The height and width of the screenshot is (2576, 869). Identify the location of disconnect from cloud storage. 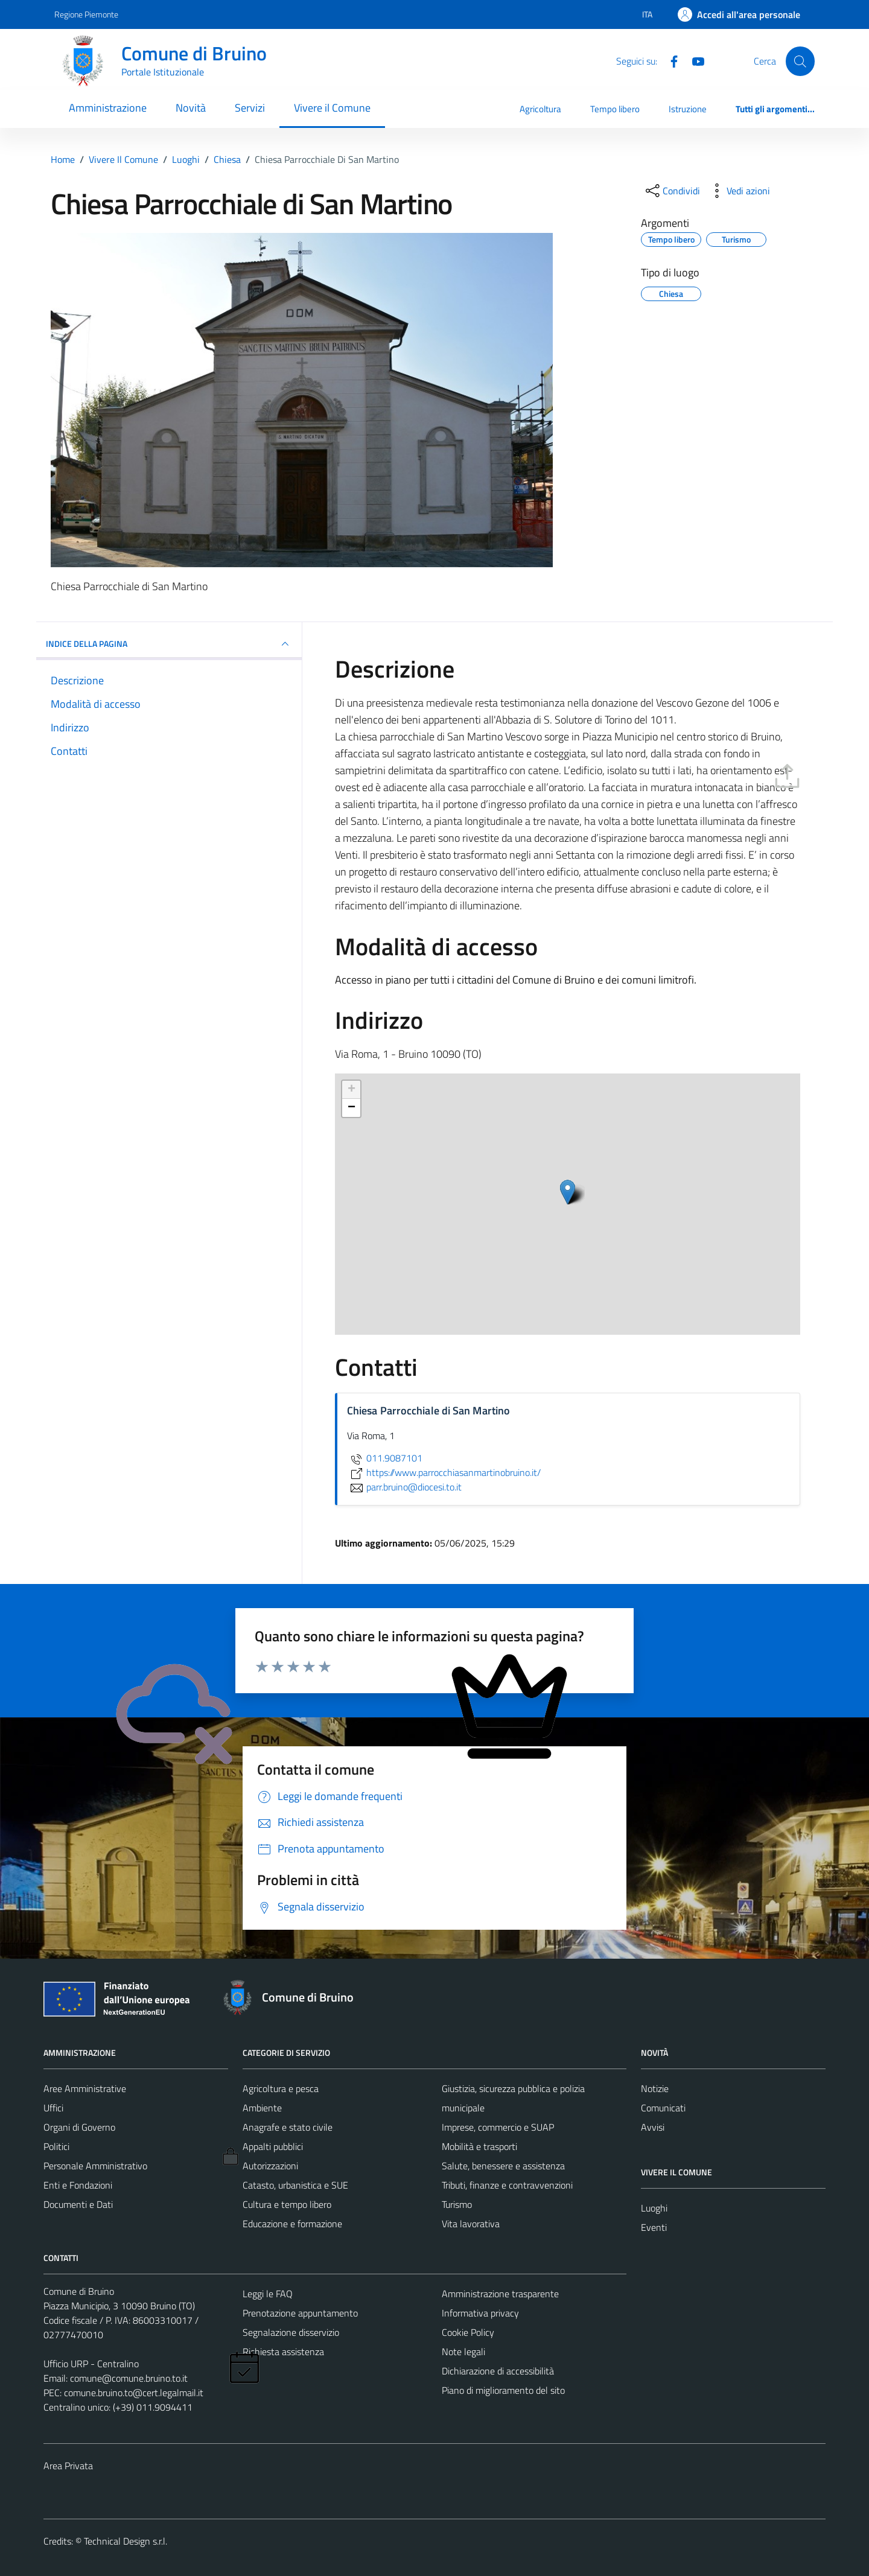
(174, 1706).